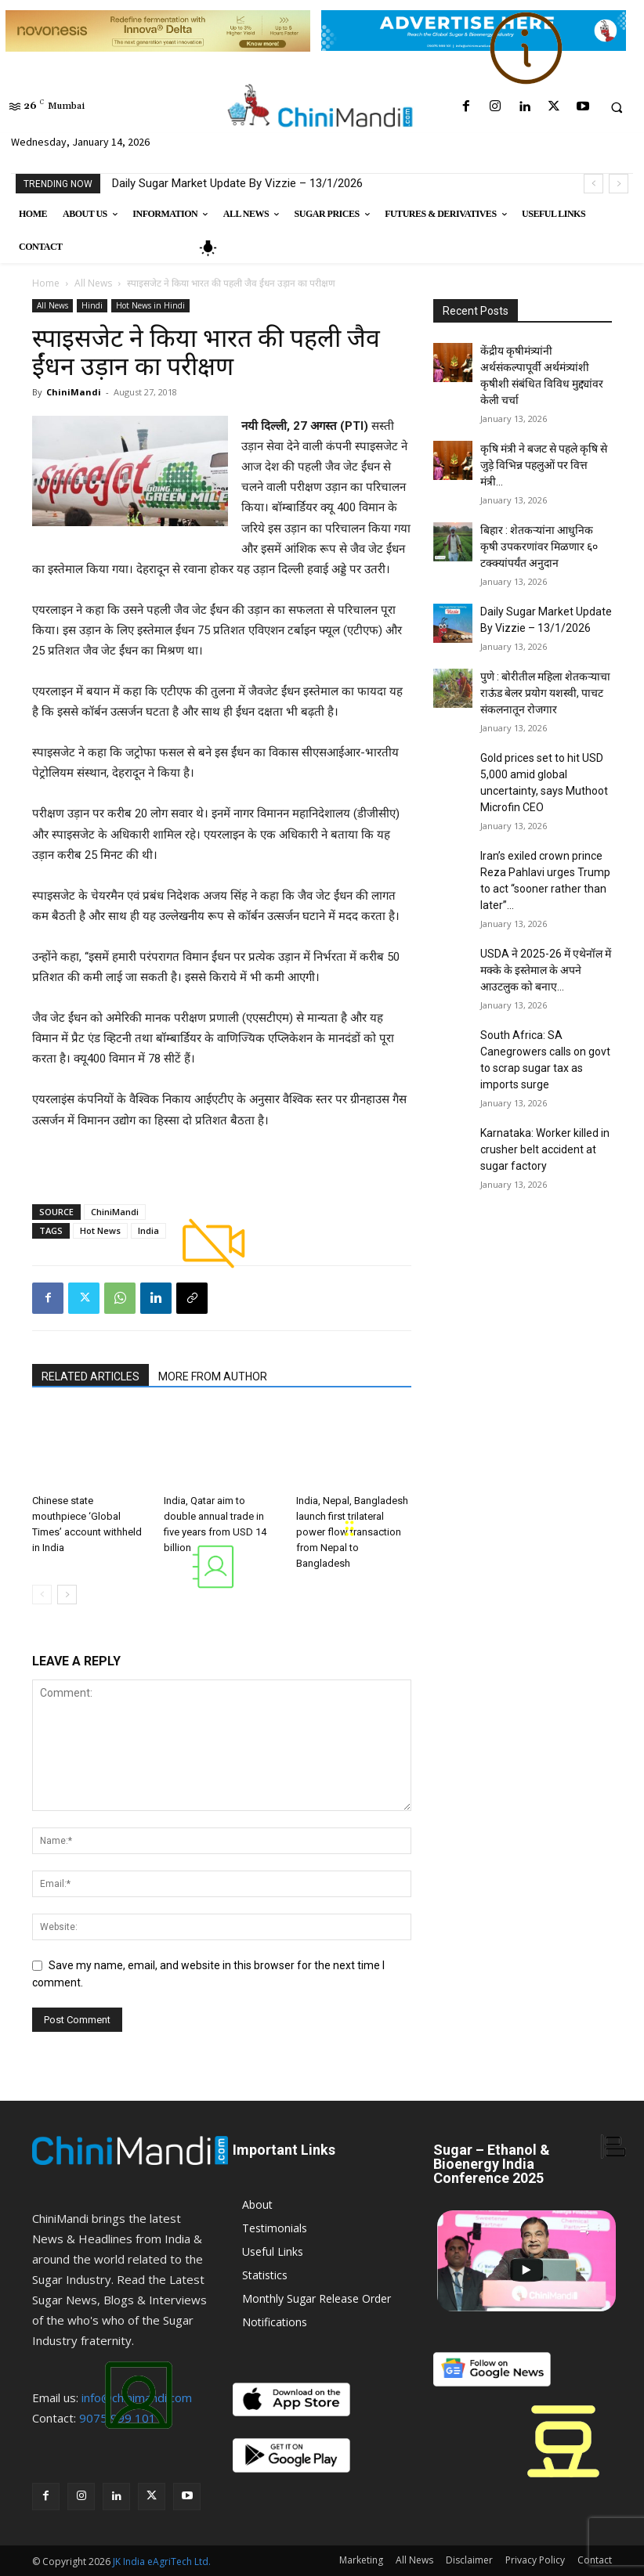 This screenshot has height=2576, width=644. I want to click on view user profile, so click(139, 2395).